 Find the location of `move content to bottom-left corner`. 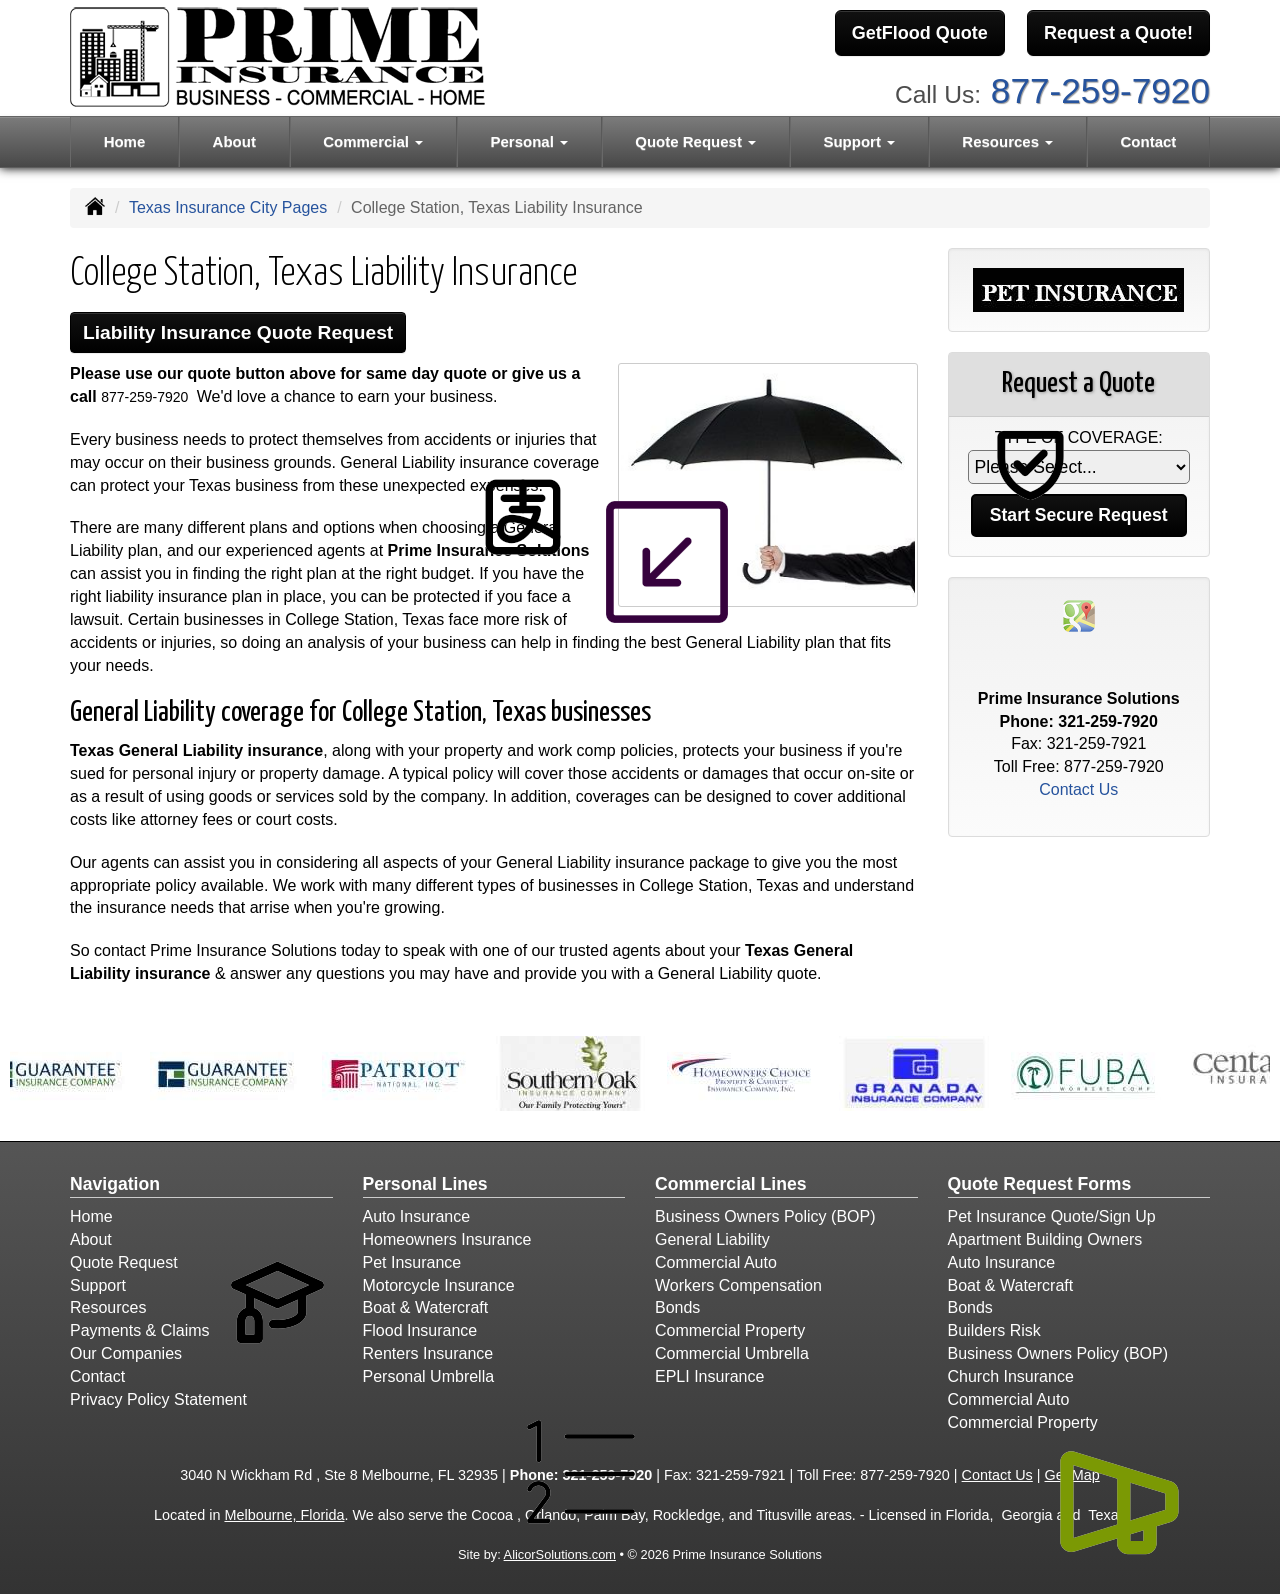

move content to bottom-left corner is located at coordinates (667, 562).